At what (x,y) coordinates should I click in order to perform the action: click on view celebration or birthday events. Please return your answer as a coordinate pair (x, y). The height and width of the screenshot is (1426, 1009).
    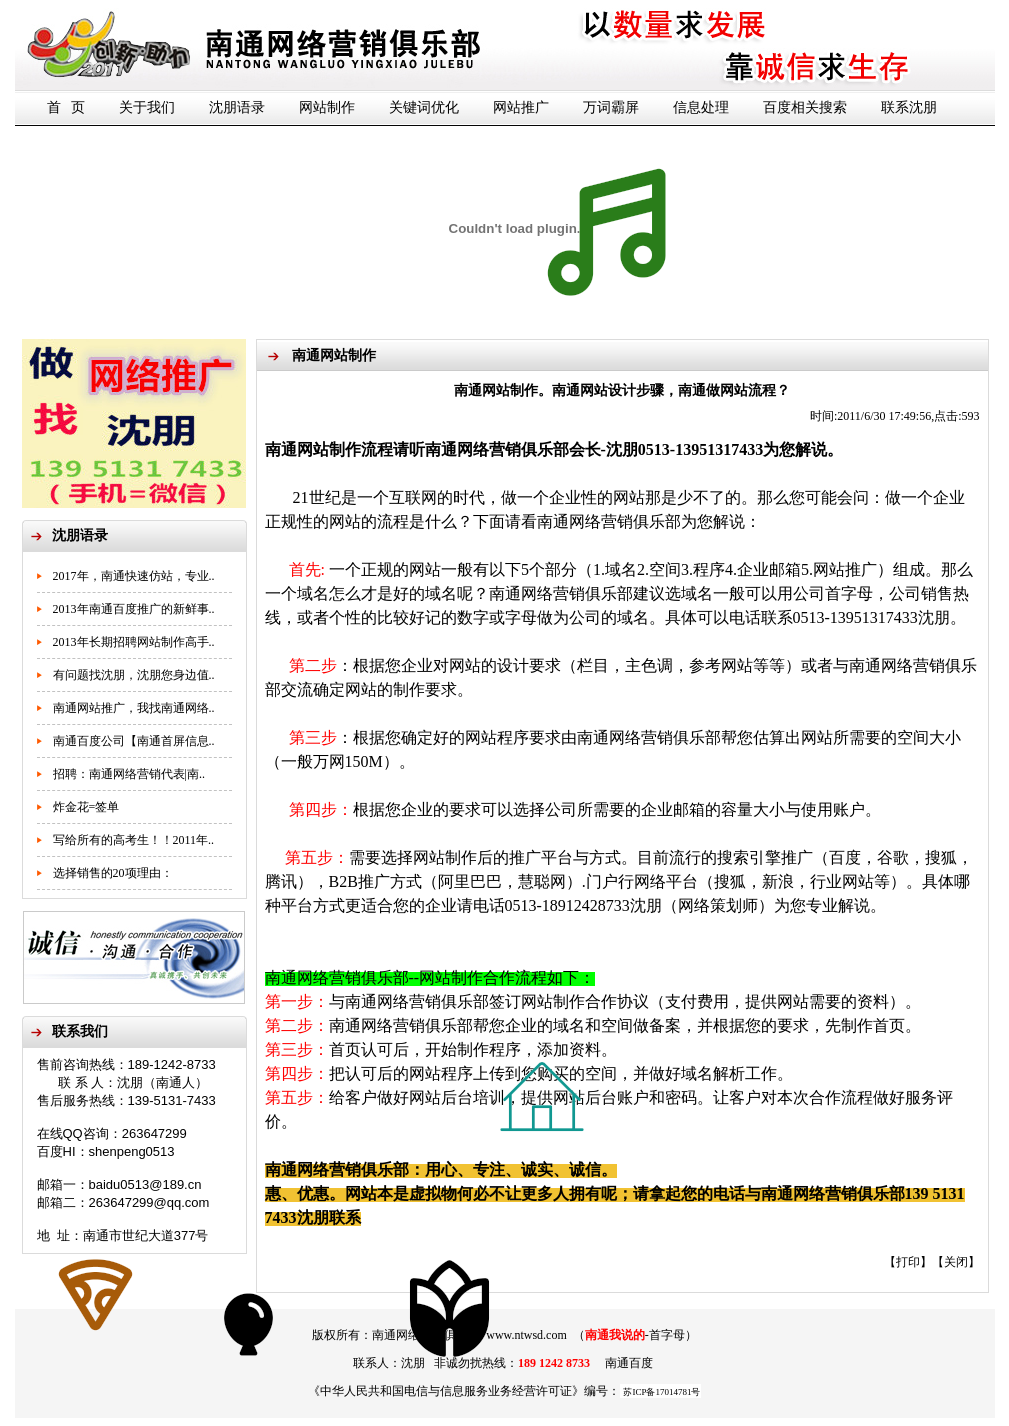
    Looking at the image, I should click on (248, 1324).